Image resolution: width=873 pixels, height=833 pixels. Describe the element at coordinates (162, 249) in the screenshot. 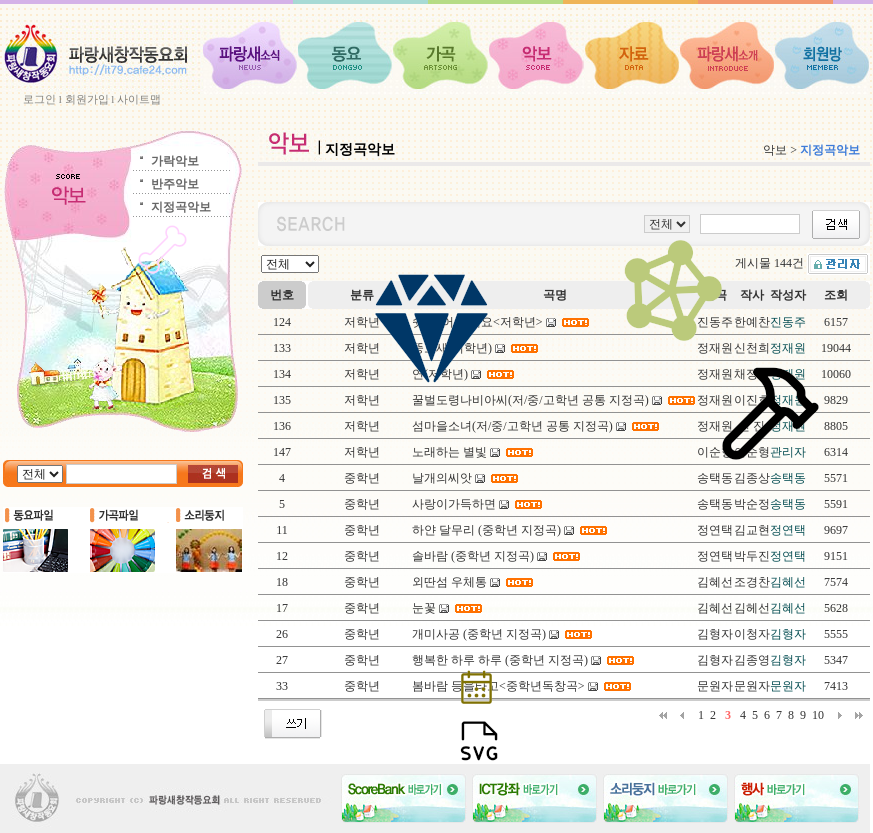

I see `access pet-related features or settings` at that location.